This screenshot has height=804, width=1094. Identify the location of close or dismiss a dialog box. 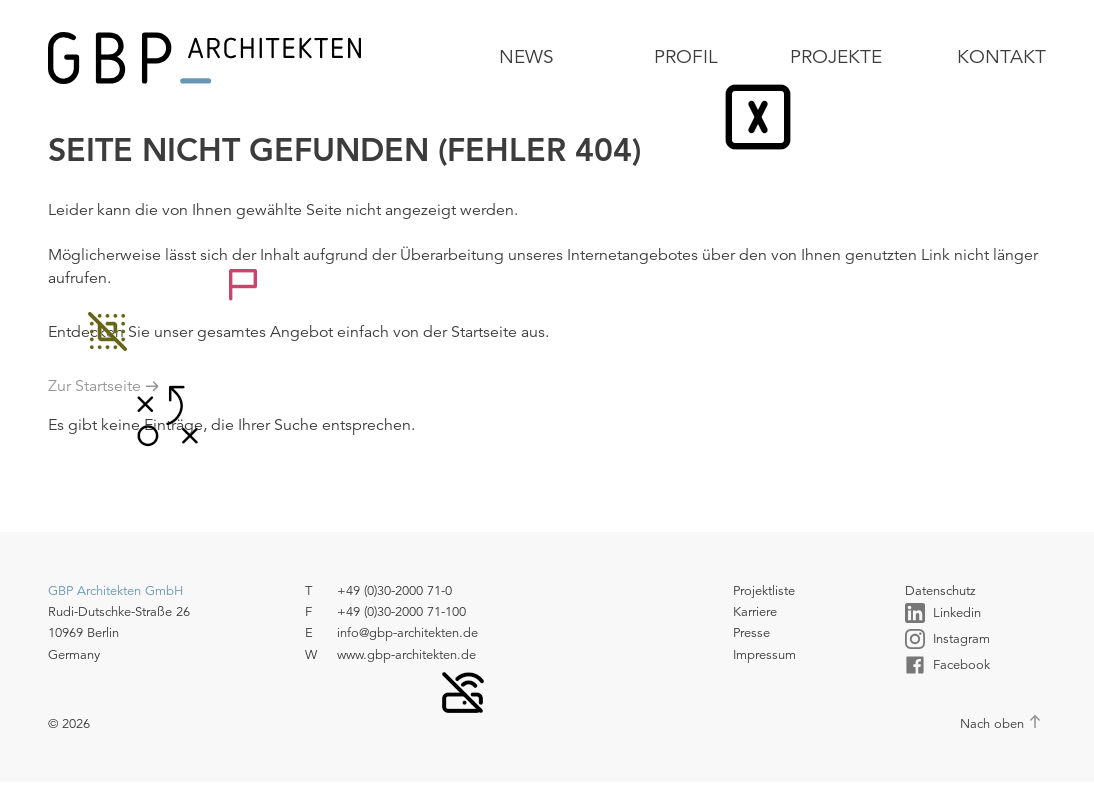
(758, 117).